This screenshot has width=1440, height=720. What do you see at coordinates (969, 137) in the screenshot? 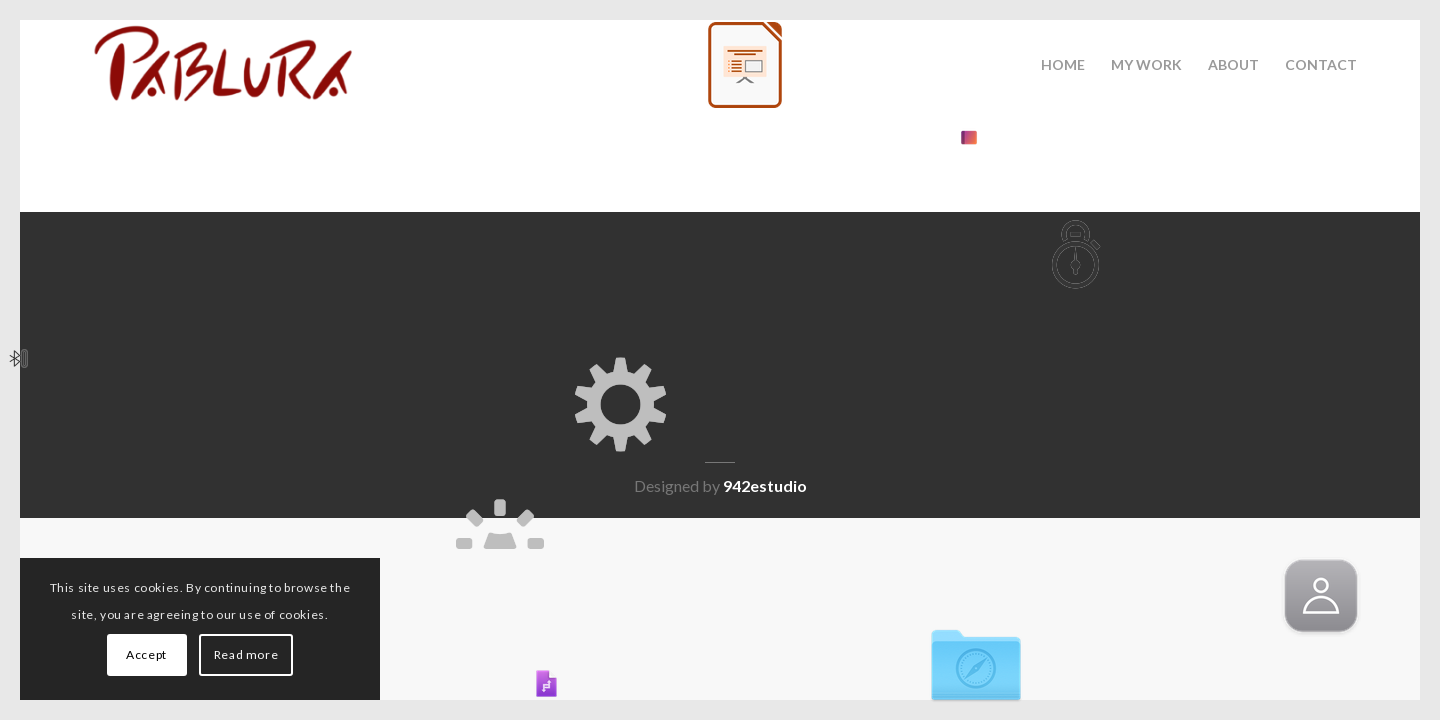
I see `access the desktop folder` at bounding box center [969, 137].